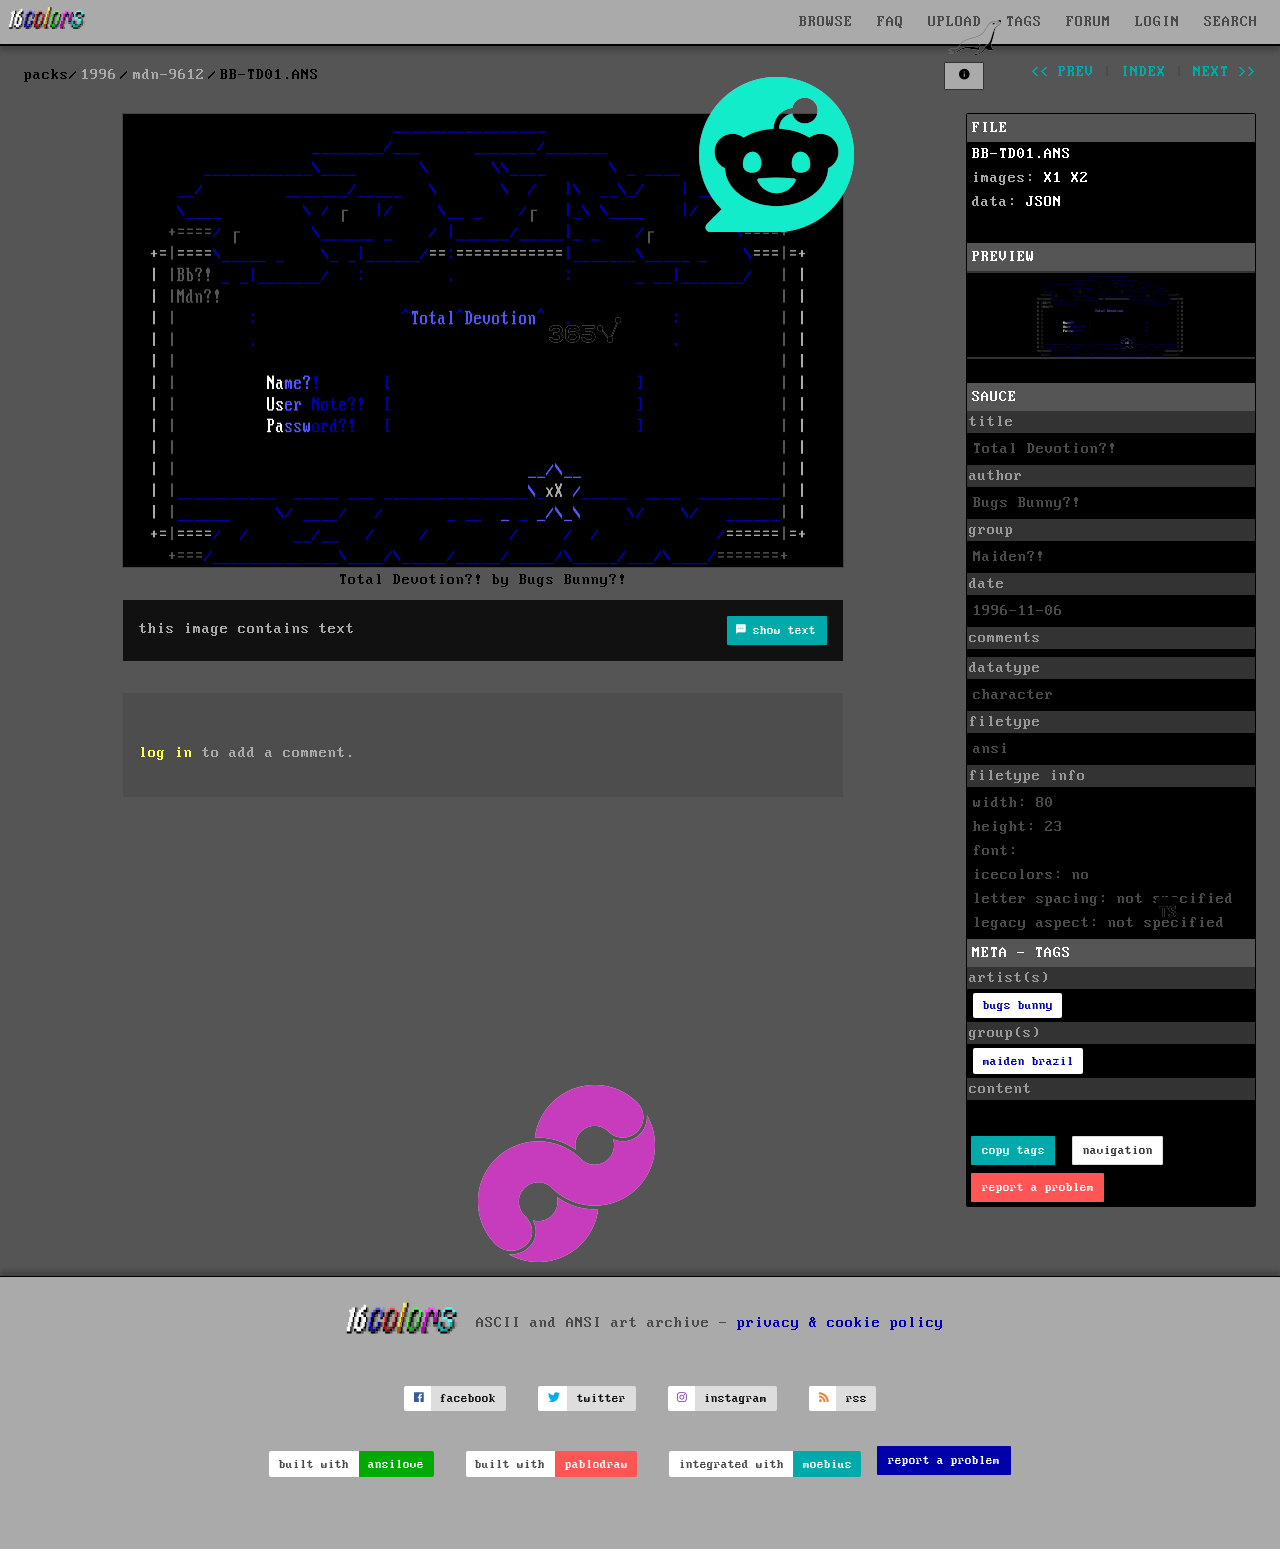 The width and height of the screenshot is (1280, 1549). What do you see at coordinates (974, 37) in the screenshot?
I see `mariadb foundation logo` at bounding box center [974, 37].